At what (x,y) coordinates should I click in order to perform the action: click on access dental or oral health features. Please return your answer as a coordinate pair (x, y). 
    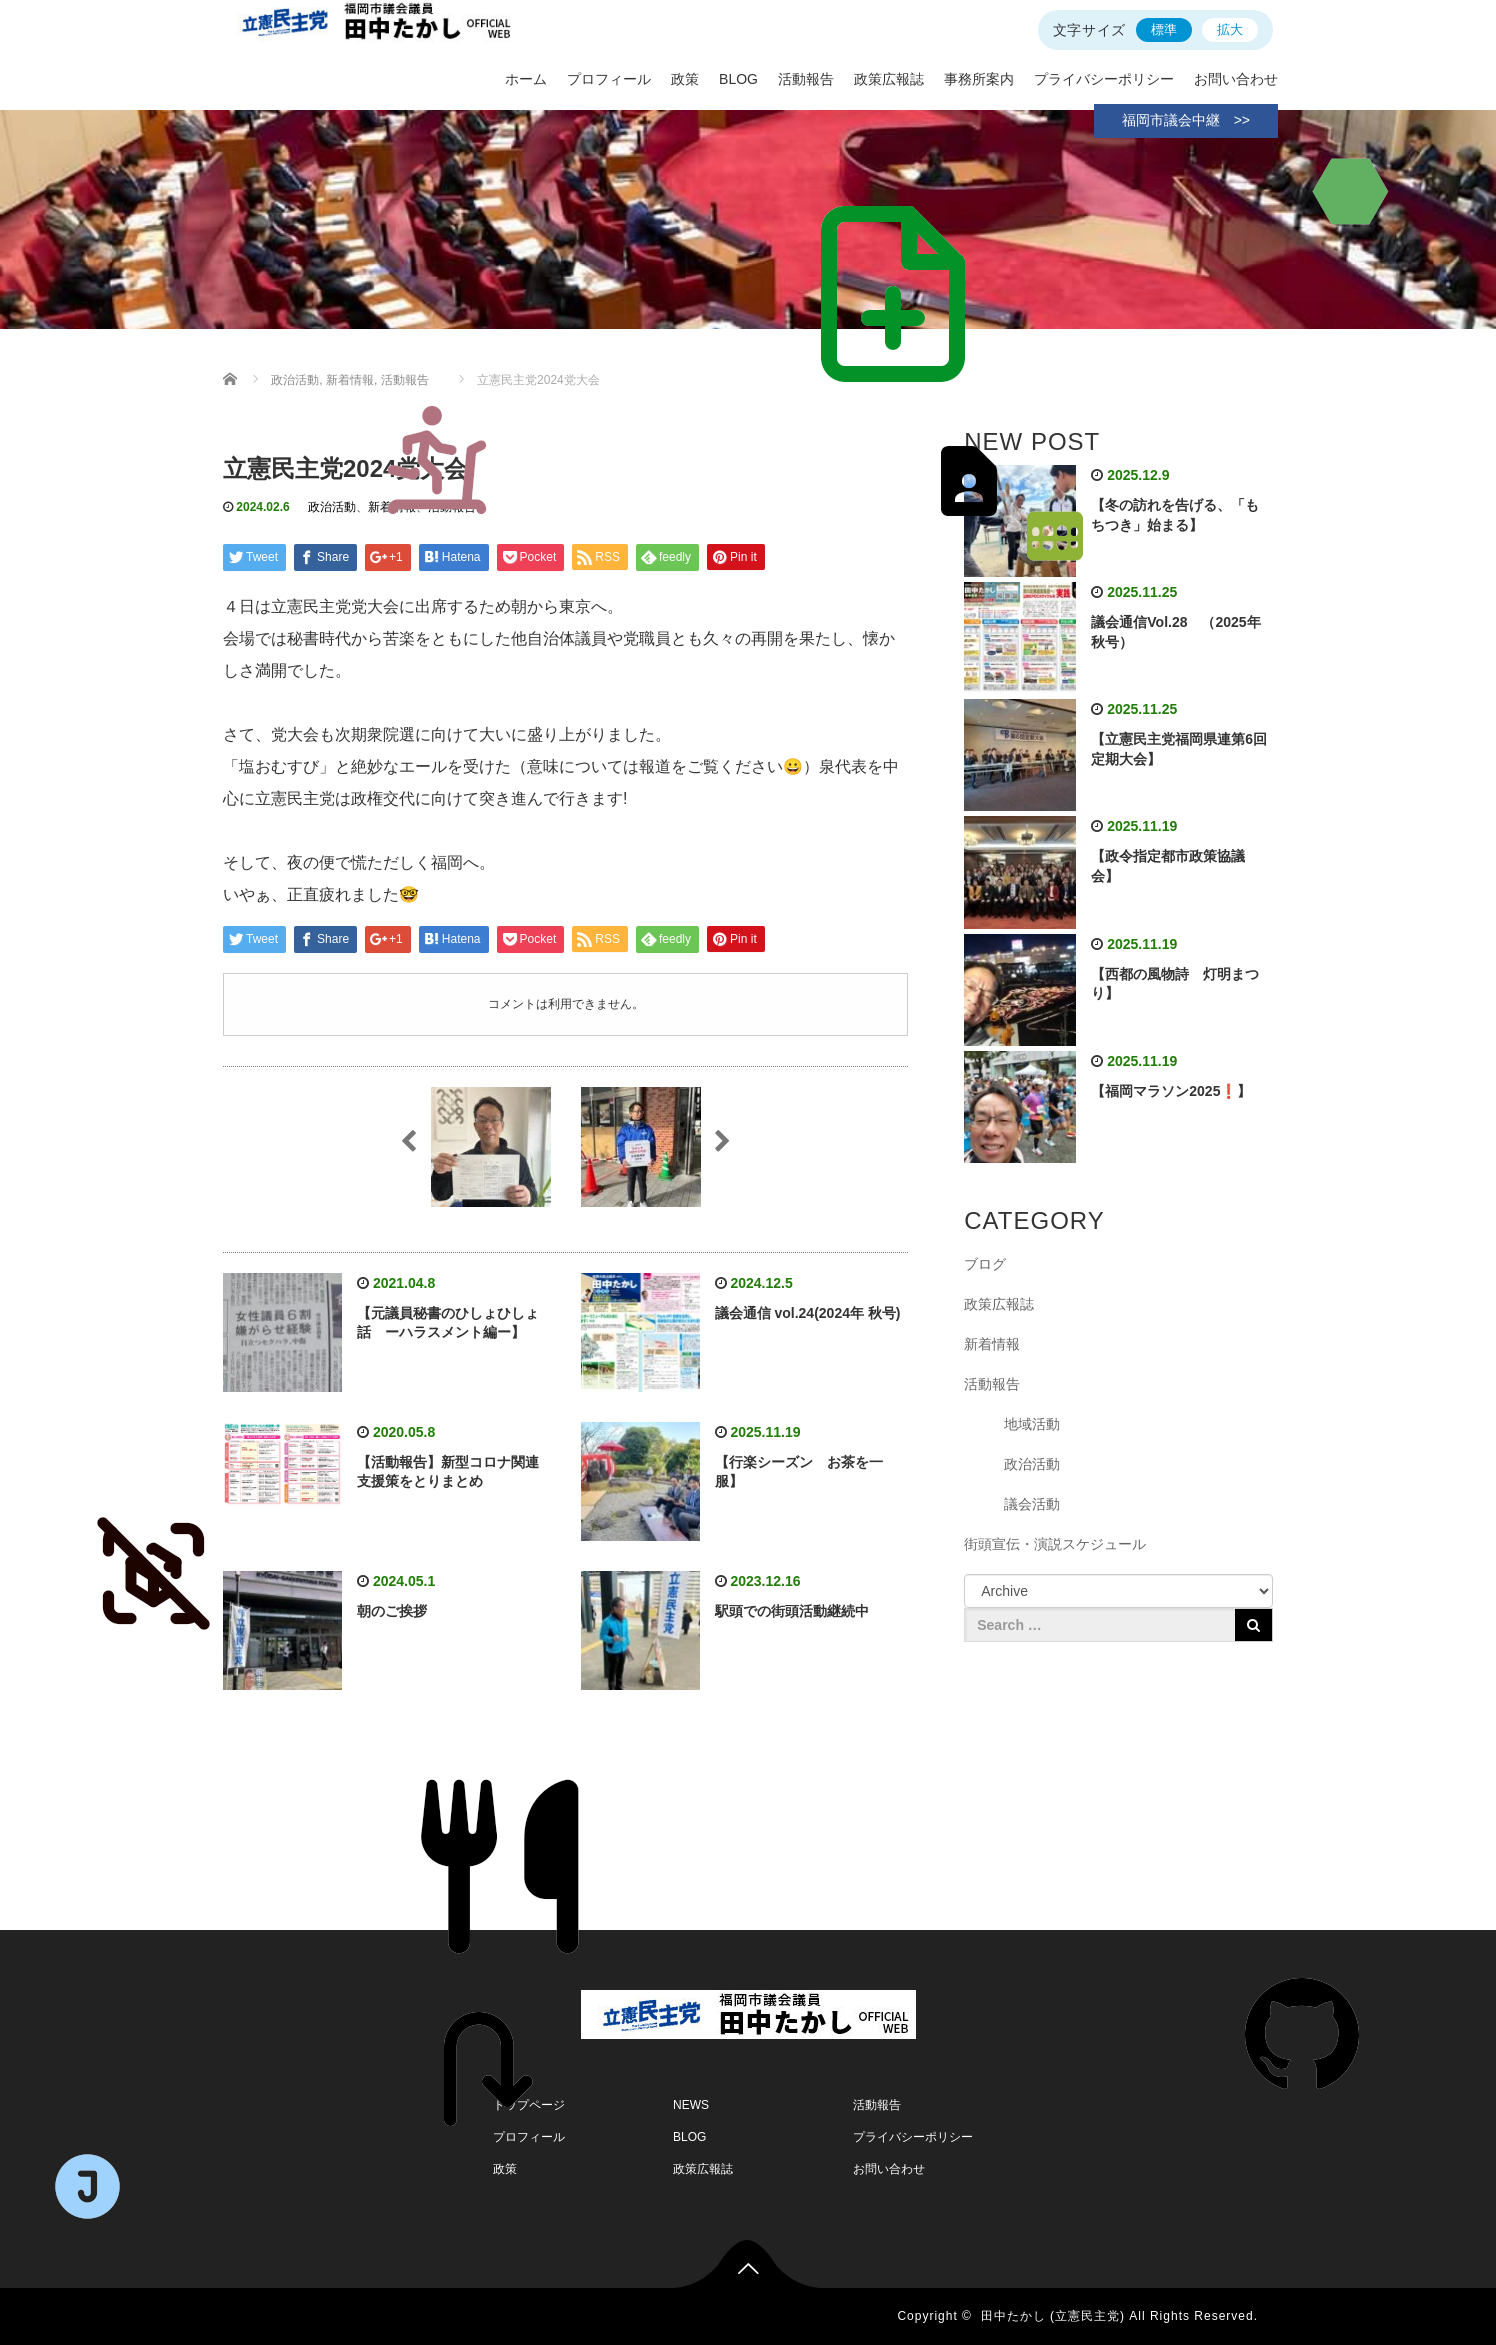
    Looking at the image, I should click on (1055, 536).